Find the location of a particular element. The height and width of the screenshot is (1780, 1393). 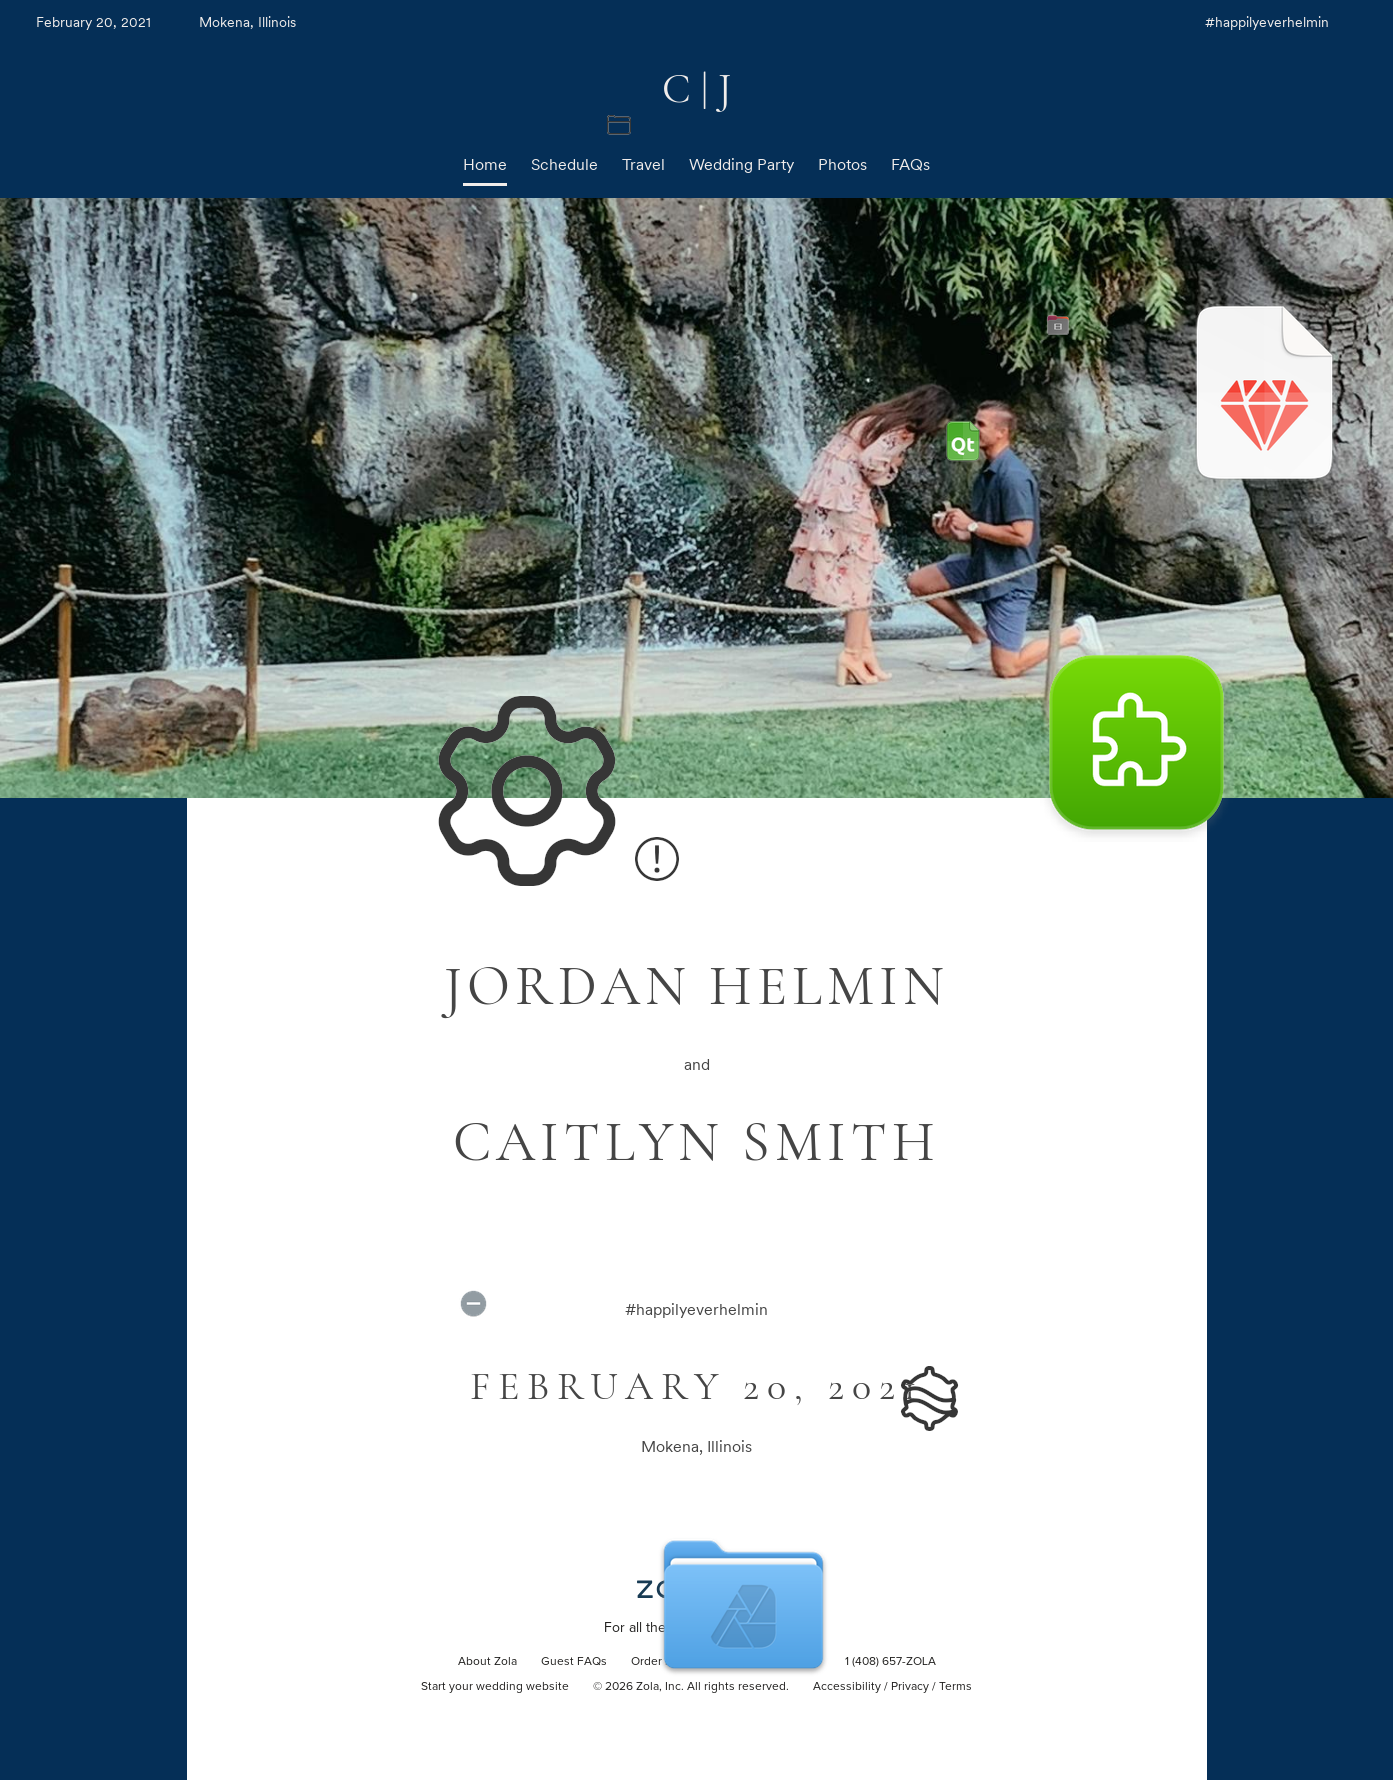

indicates file excluded from dropbox selective sync is located at coordinates (473, 1303).